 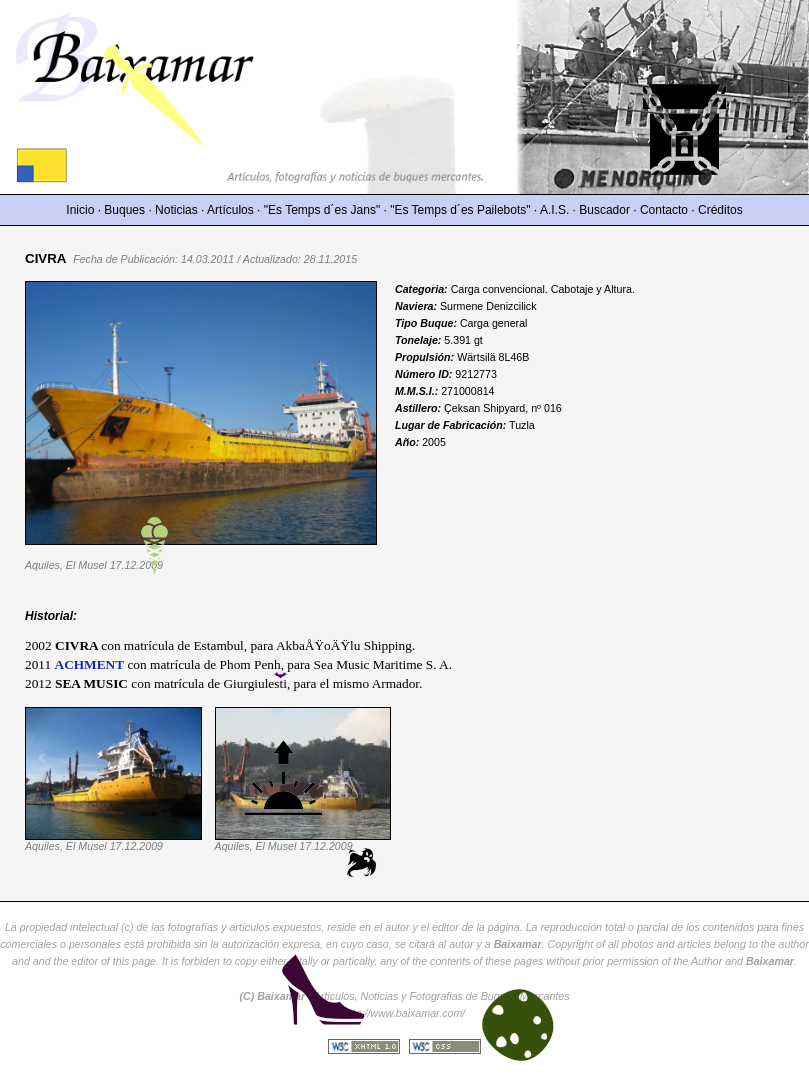 What do you see at coordinates (361, 862) in the screenshot?
I see `ghost enemy or spirit character in a game` at bounding box center [361, 862].